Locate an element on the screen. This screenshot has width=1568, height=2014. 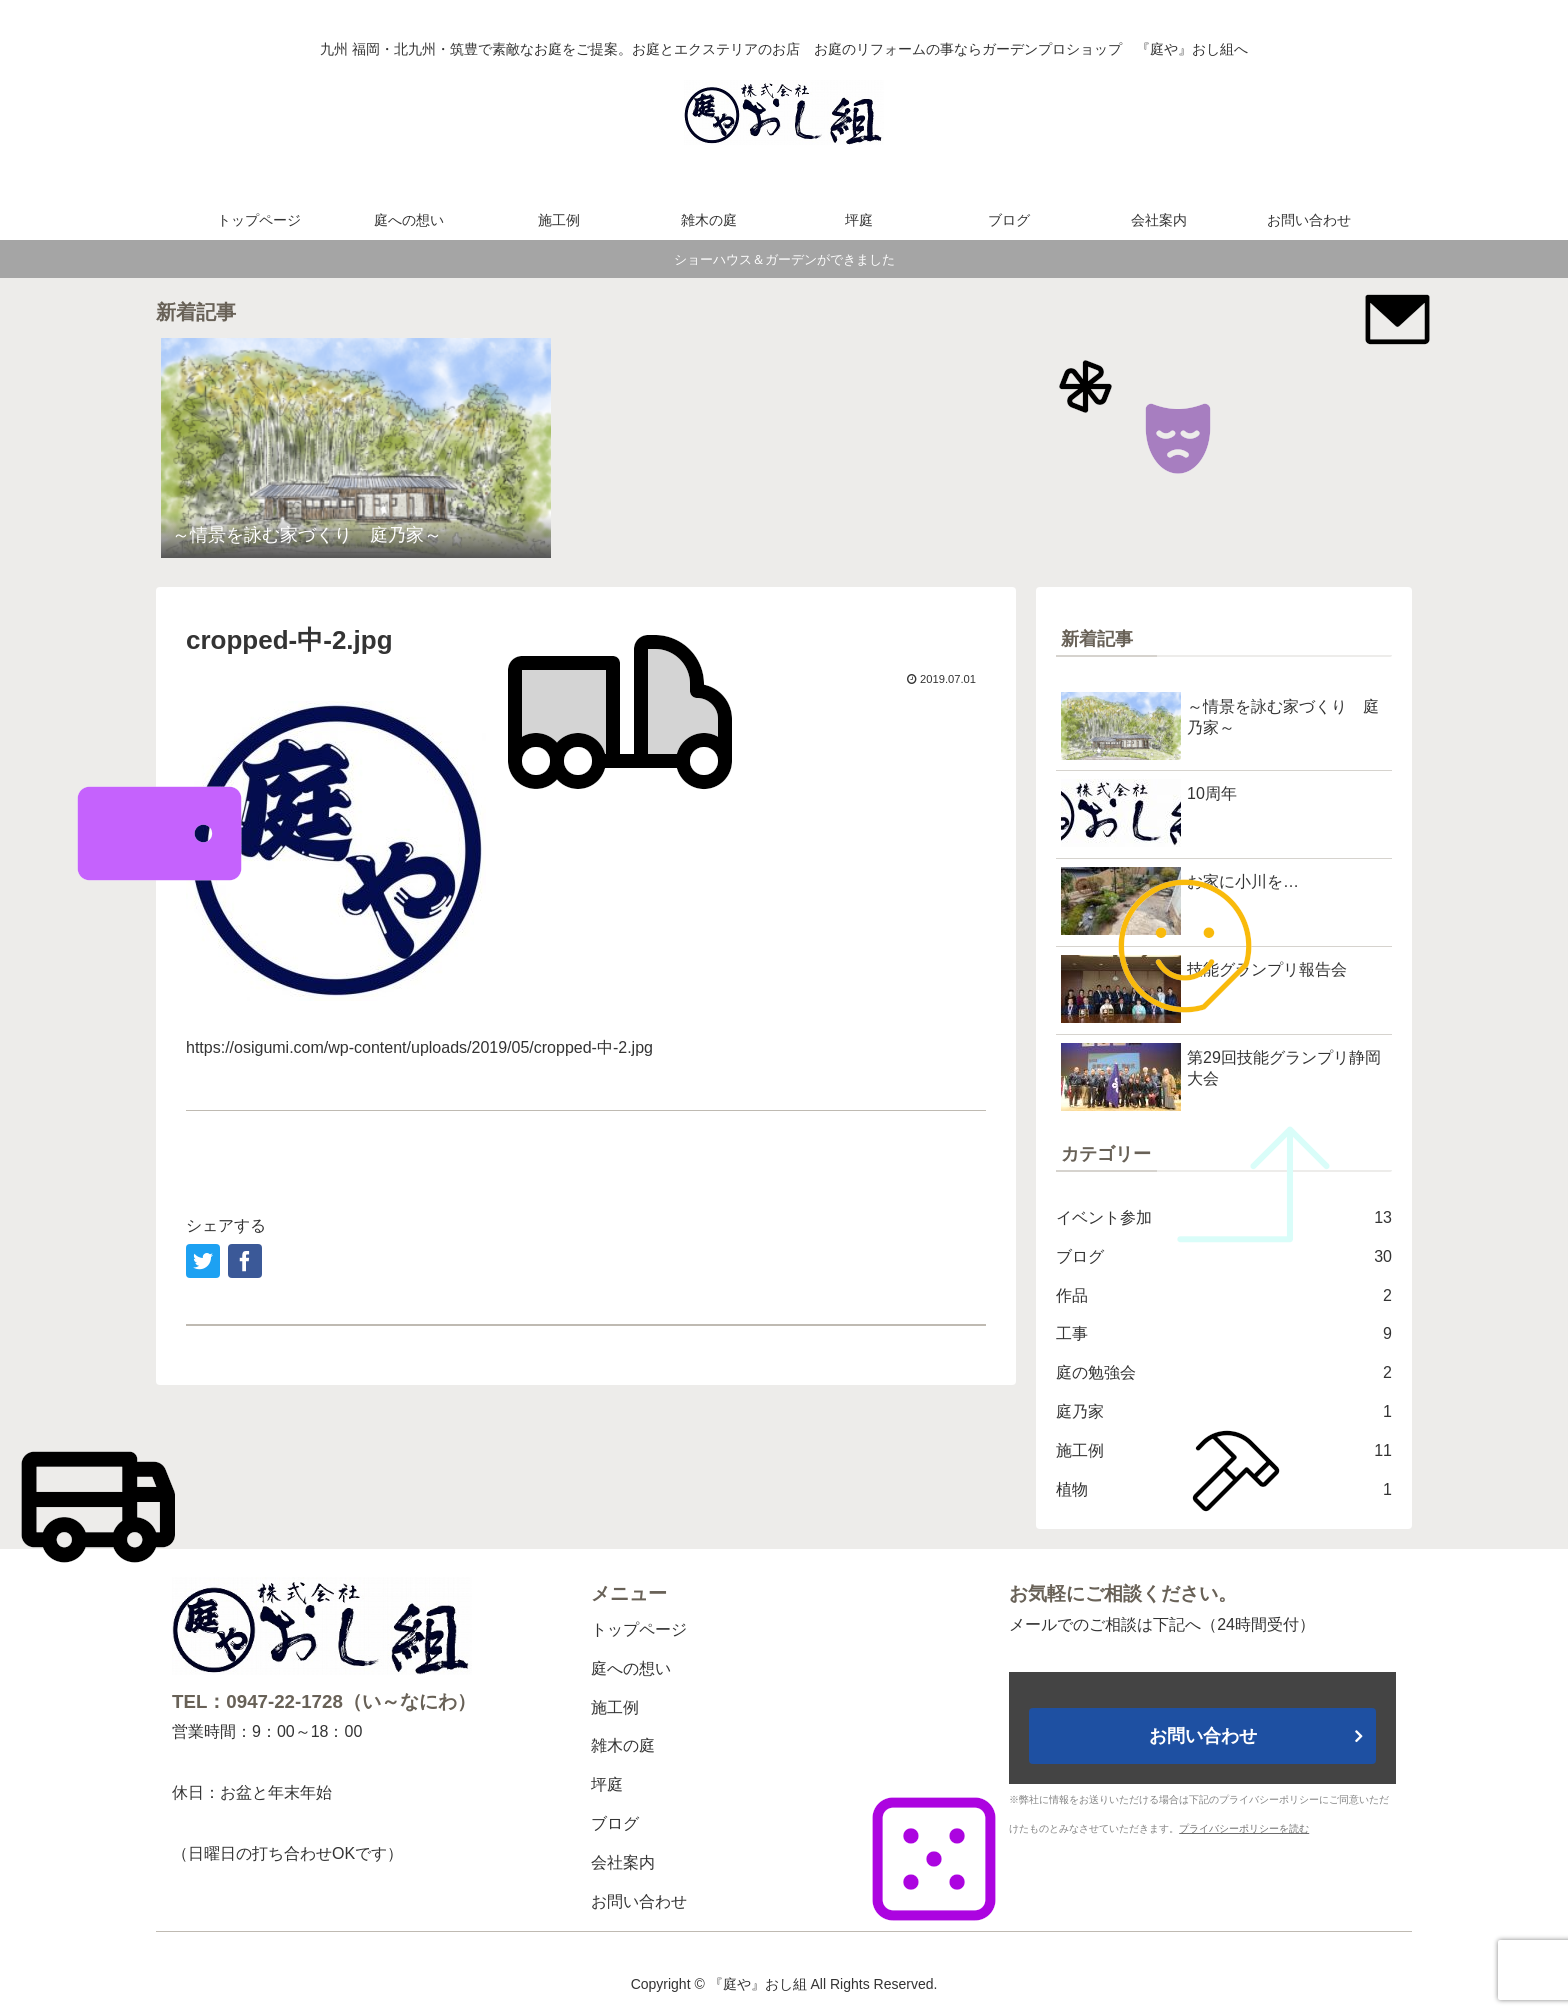
open your inbox is located at coordinates (1397, 319).